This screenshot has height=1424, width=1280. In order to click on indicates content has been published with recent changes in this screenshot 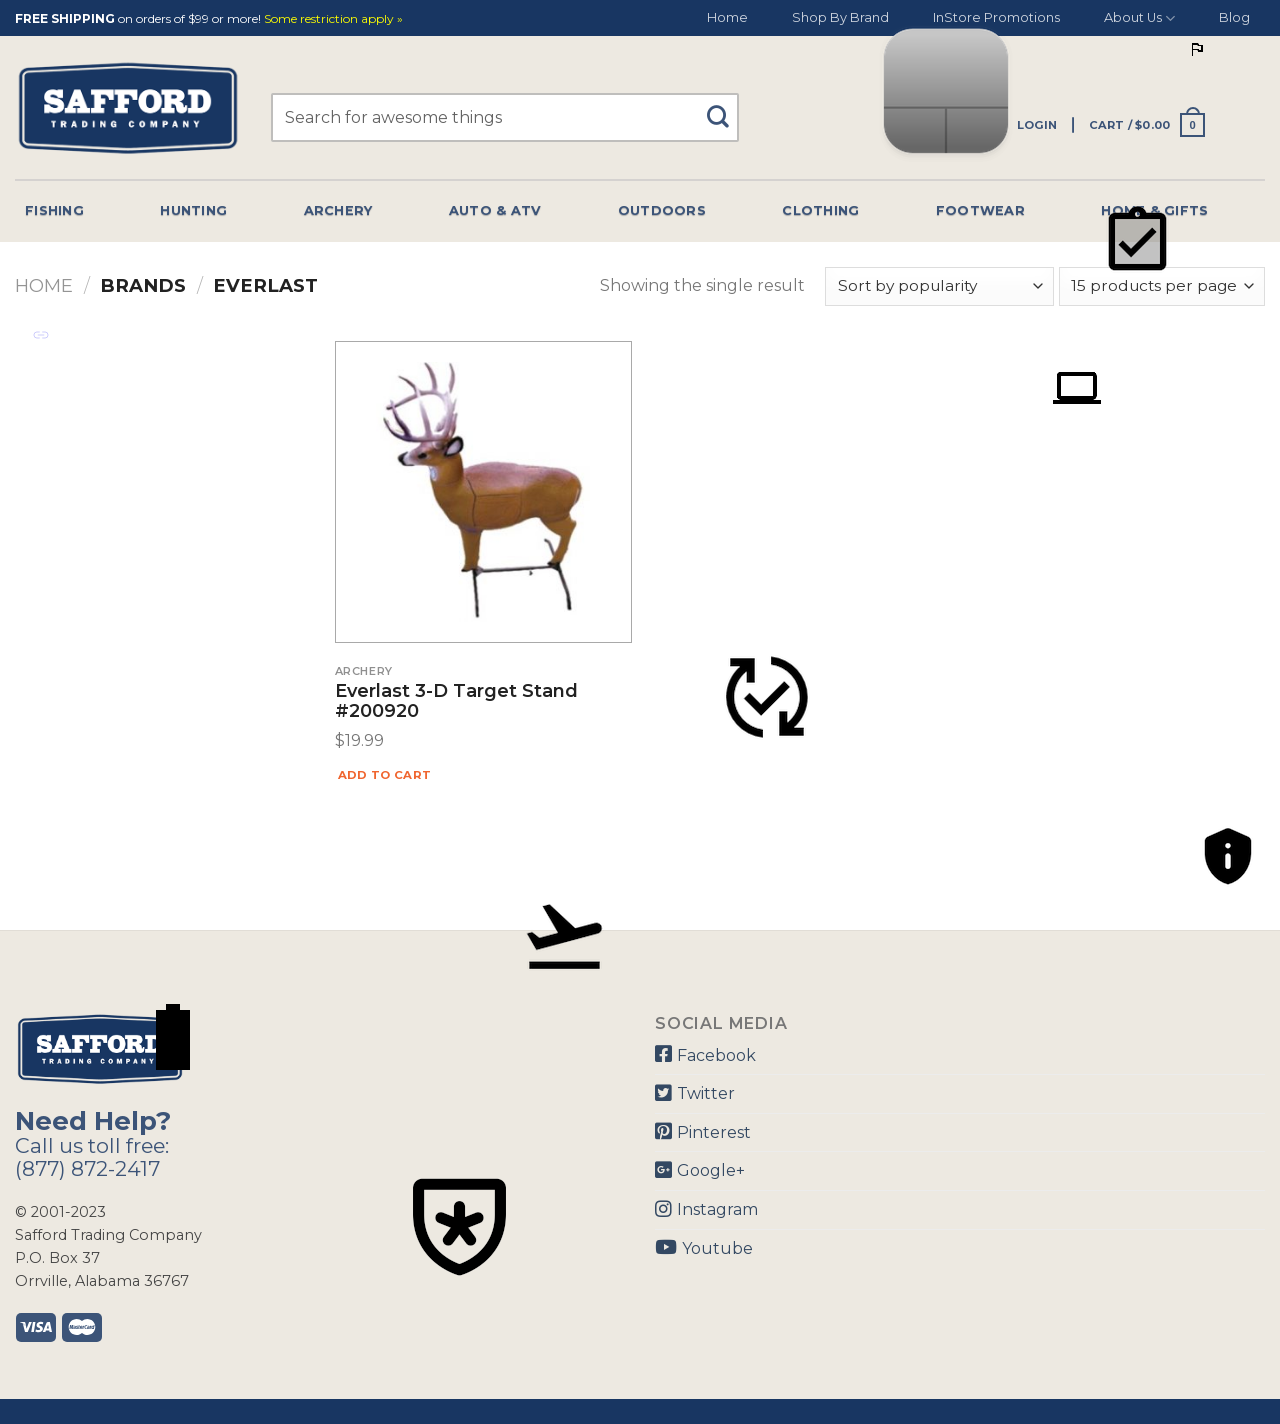, I will do `click(767, 697)`.